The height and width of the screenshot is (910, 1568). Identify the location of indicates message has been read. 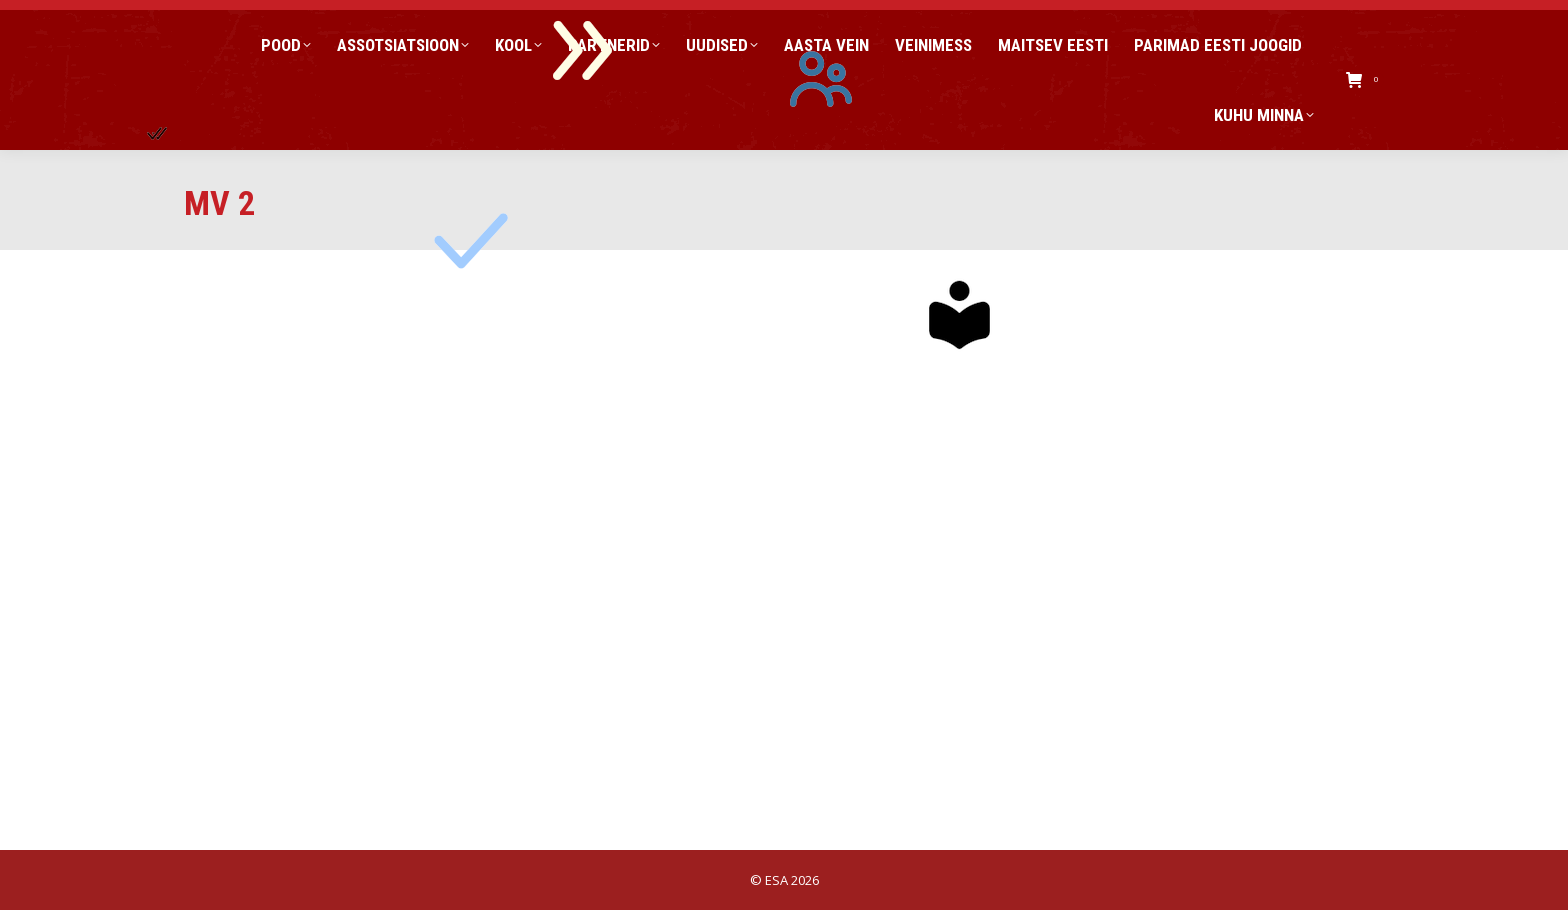
(156, 133).